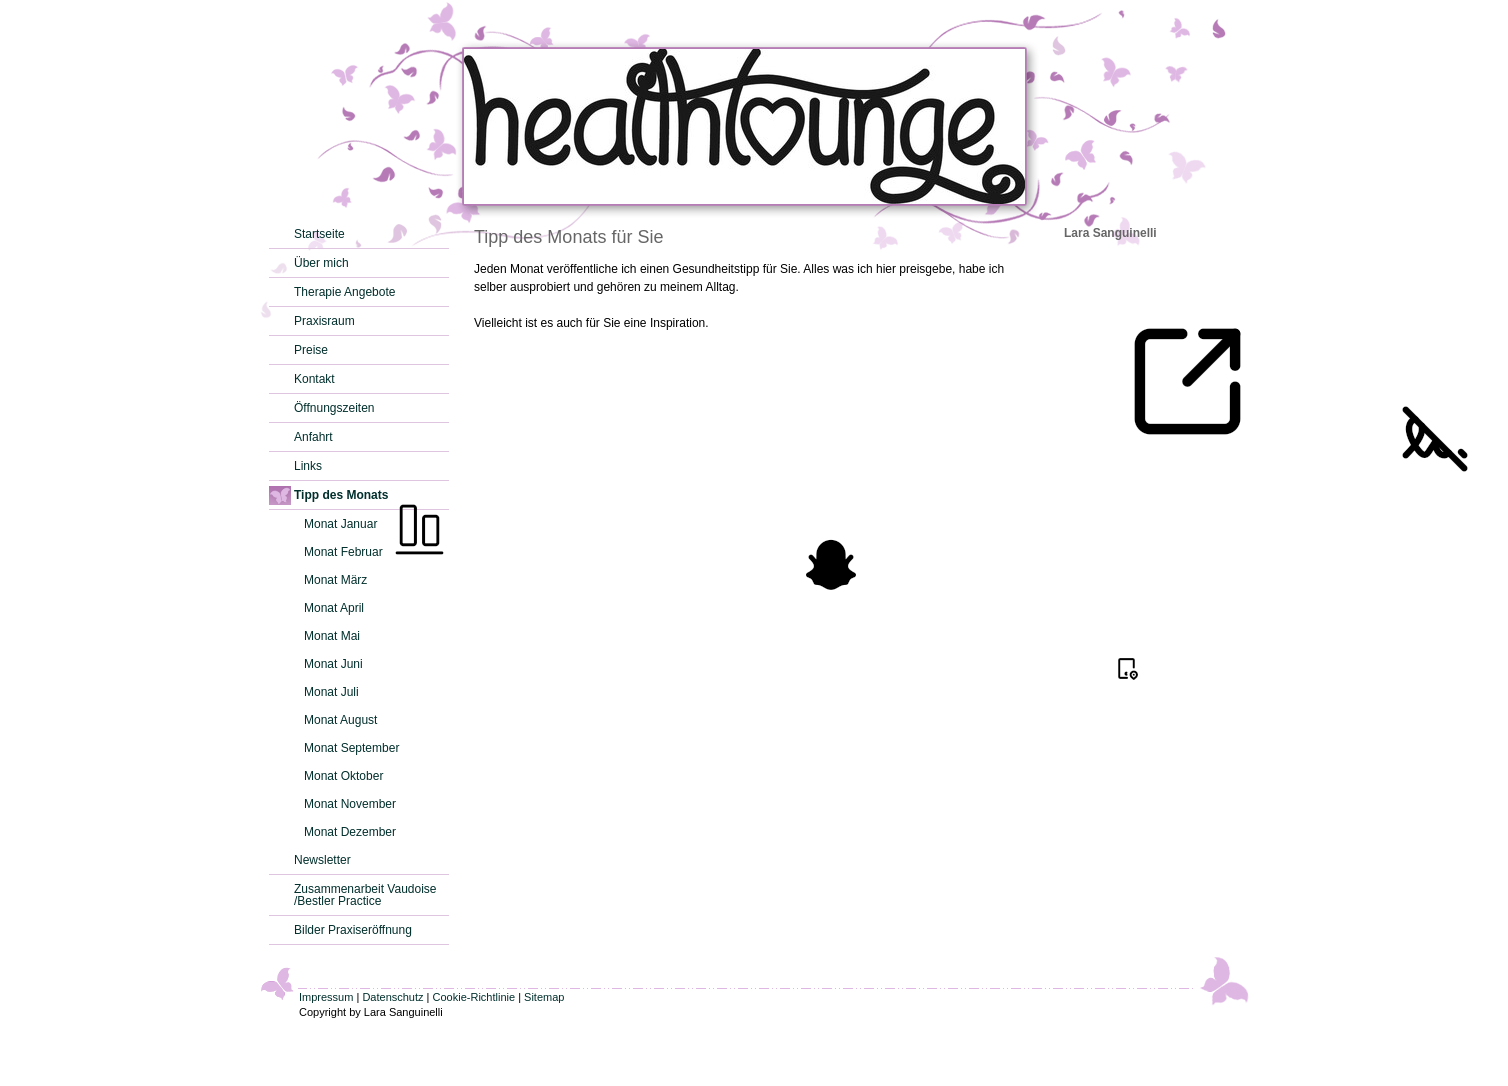 The width and height of the screenshot is (1508, 1086). What do you see at coordinates (1126, 668) in the screenshot?
I see `set tablet as pinned location device` at bounding box center [1126, 668].